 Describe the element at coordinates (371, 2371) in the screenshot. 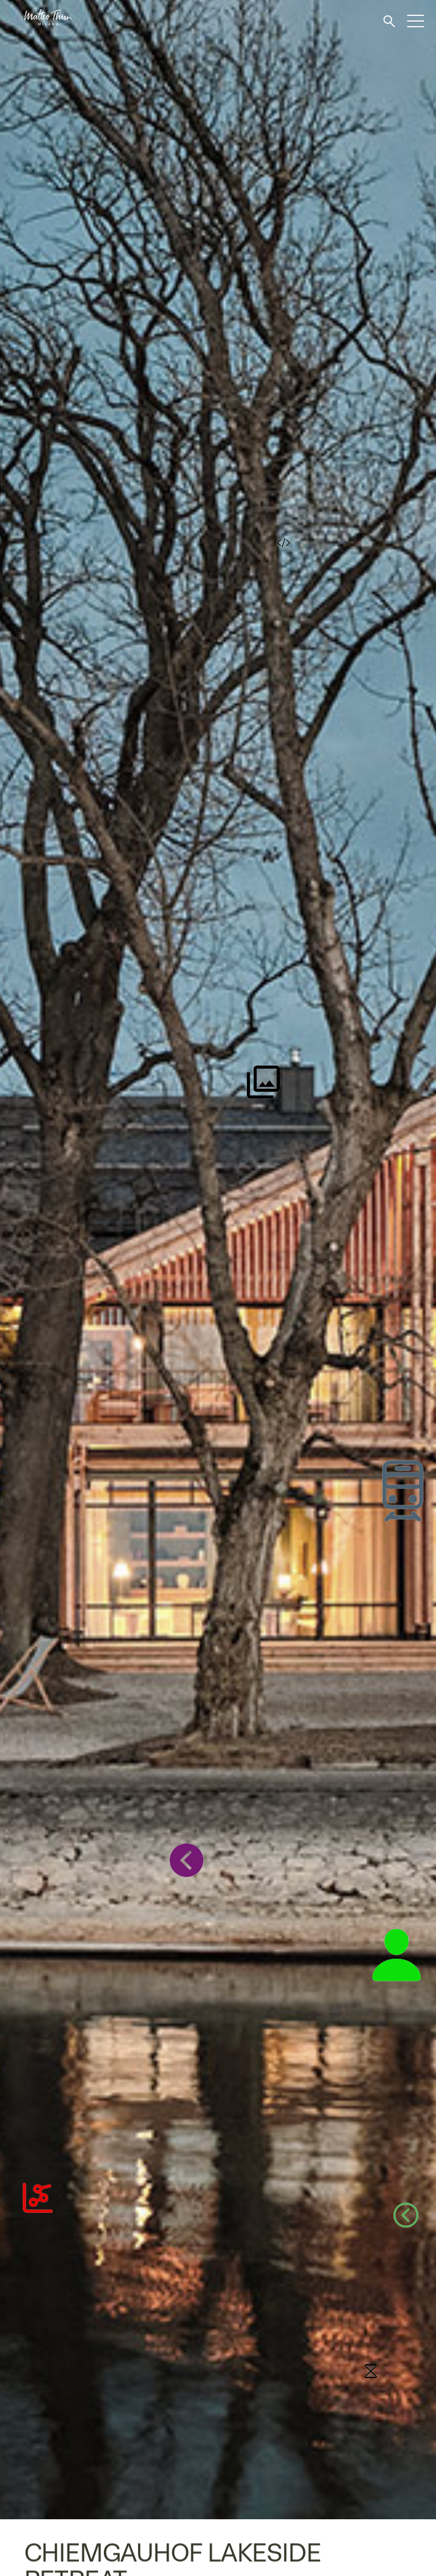

I see `indicates loading or processing in progress` at that location.